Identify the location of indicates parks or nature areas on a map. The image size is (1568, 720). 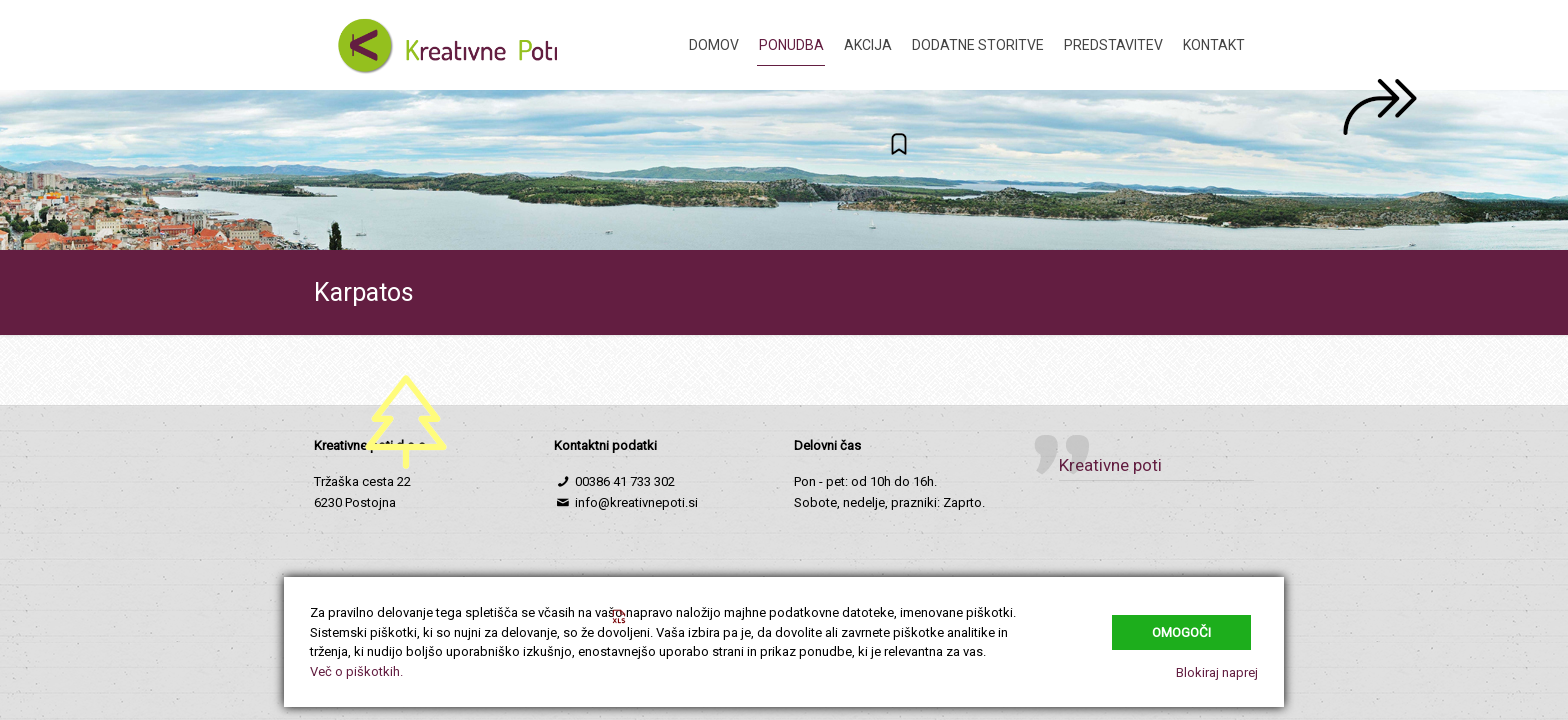
(406, 422).